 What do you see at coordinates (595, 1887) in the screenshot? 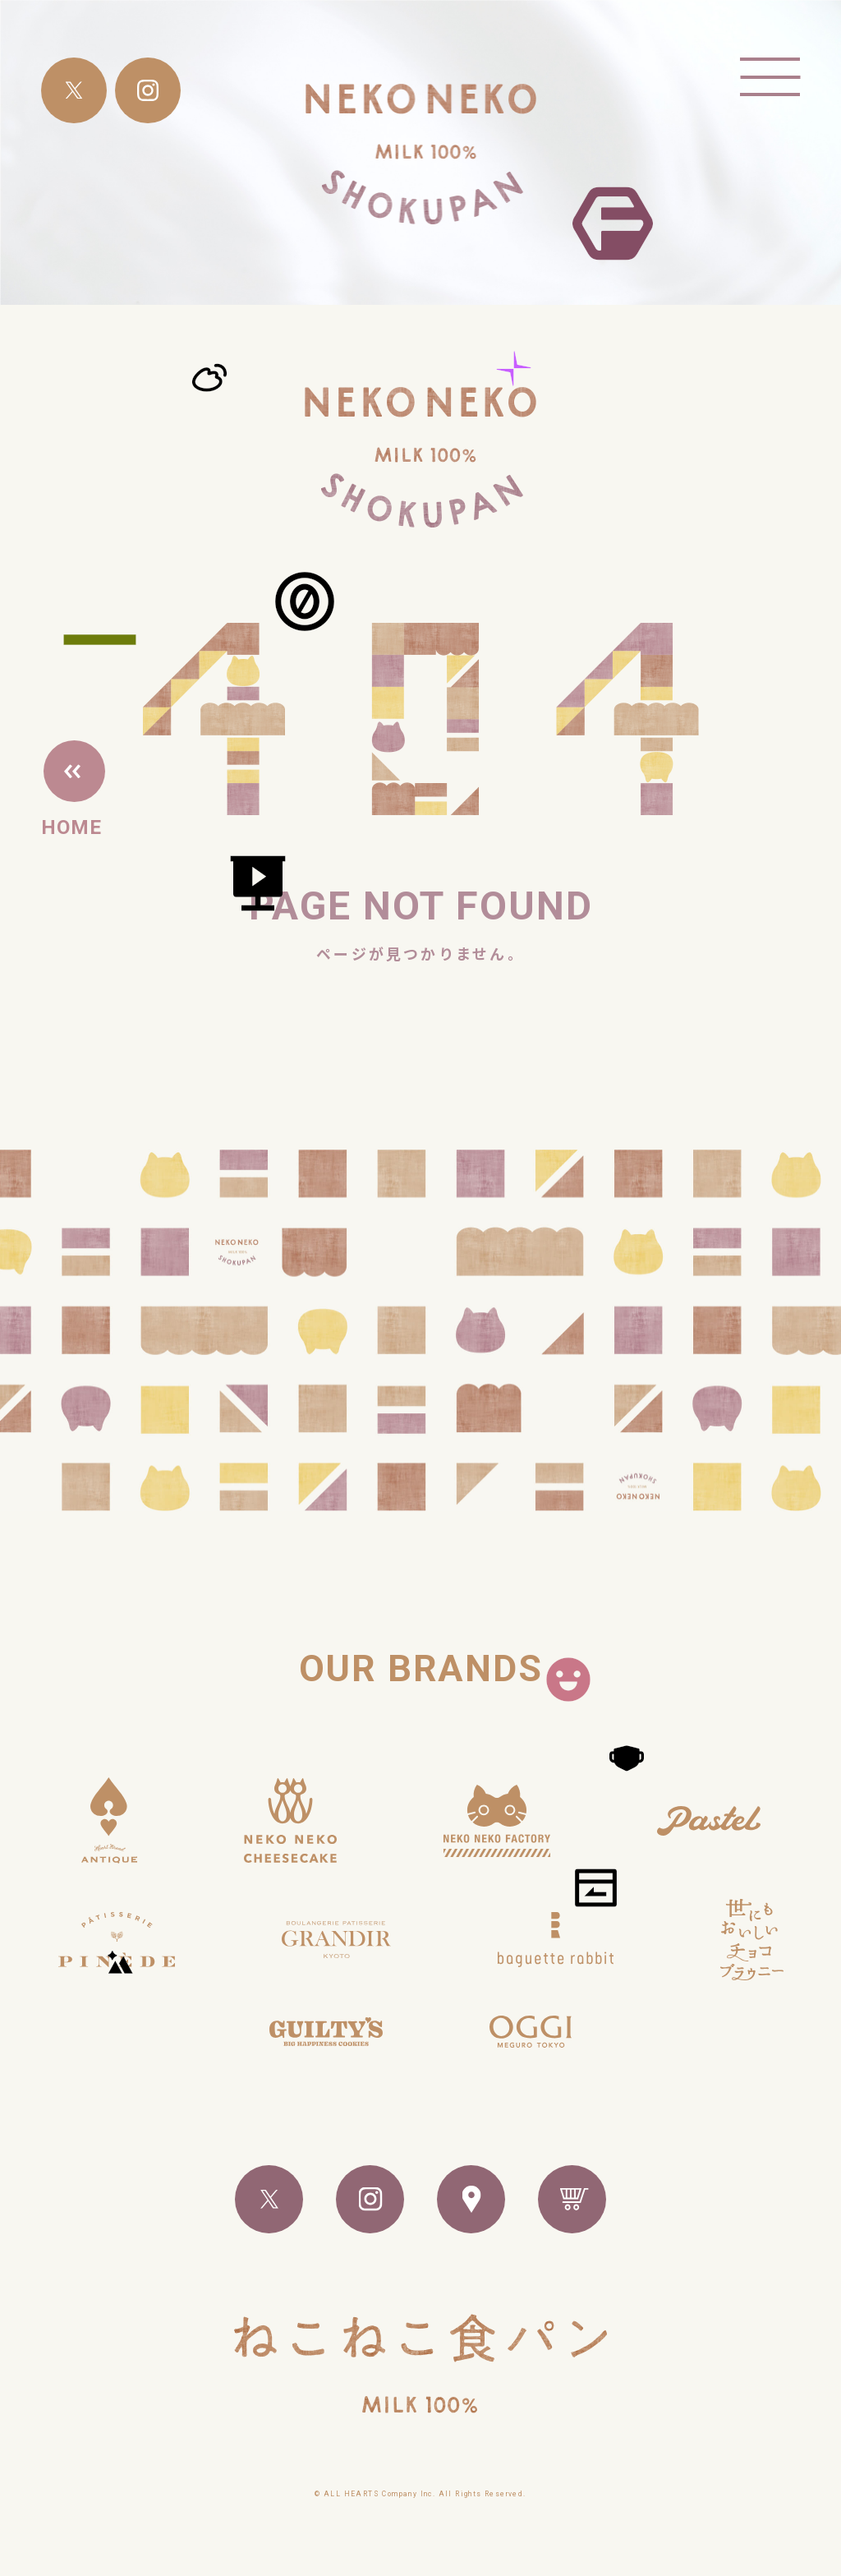
I see `request a refund for a purchase` at bounding box center [595, 1887].